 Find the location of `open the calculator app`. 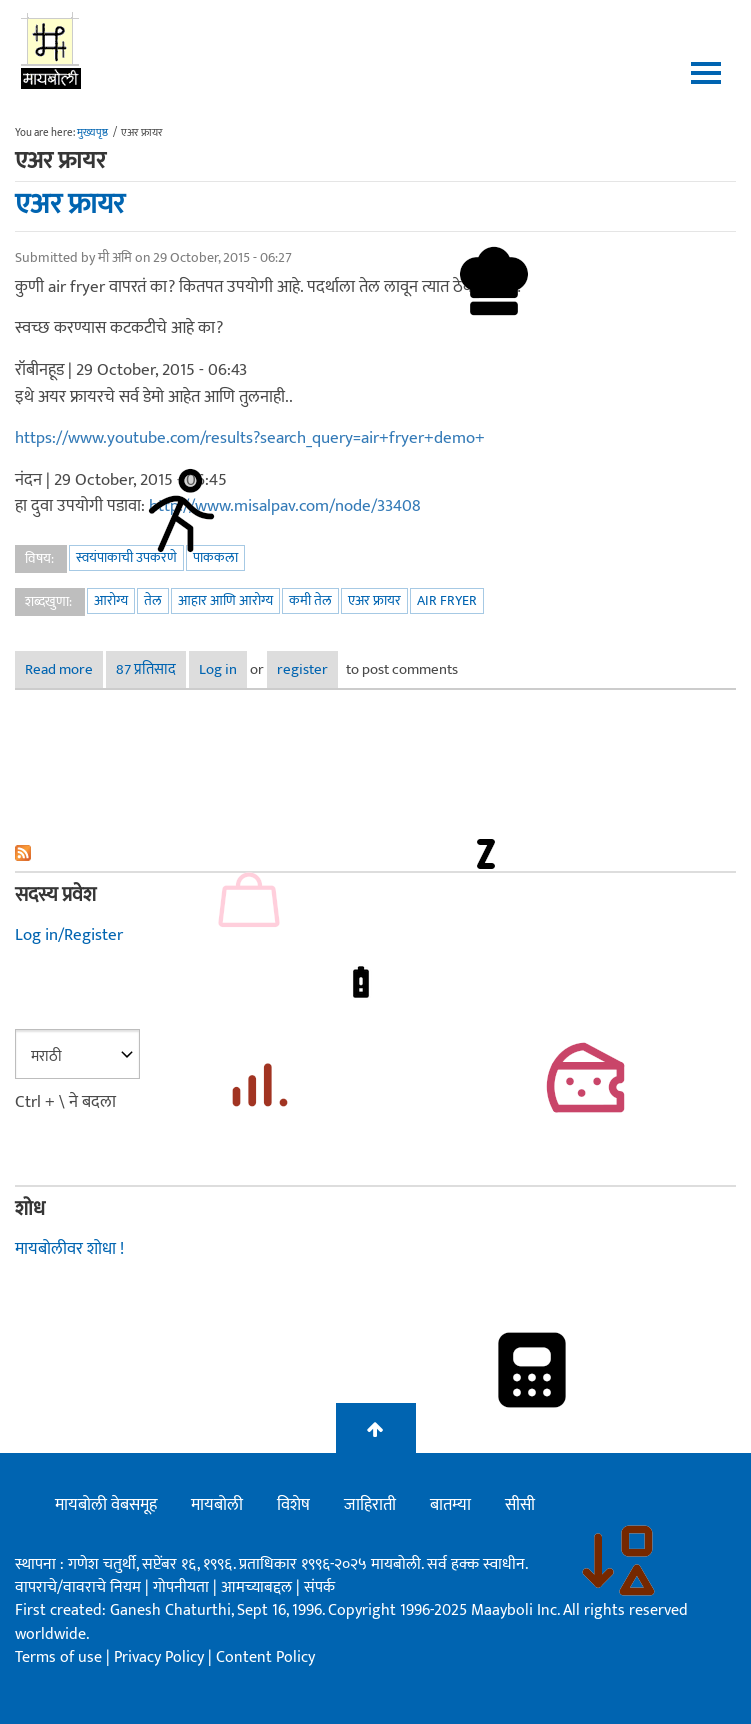

open the calculator app is located at coordinates (532, 1370).